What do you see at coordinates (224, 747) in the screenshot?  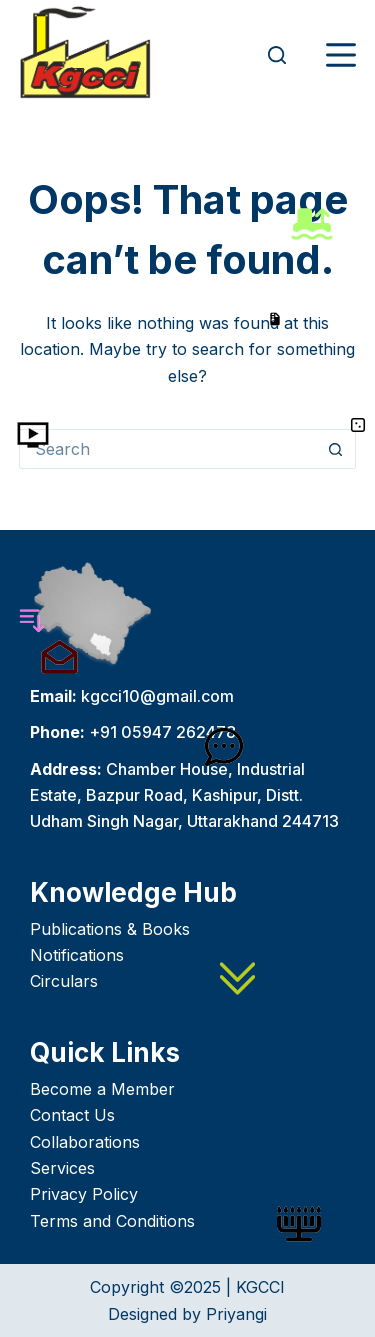 I see `open the comments section` at bounding box center [224, 747].